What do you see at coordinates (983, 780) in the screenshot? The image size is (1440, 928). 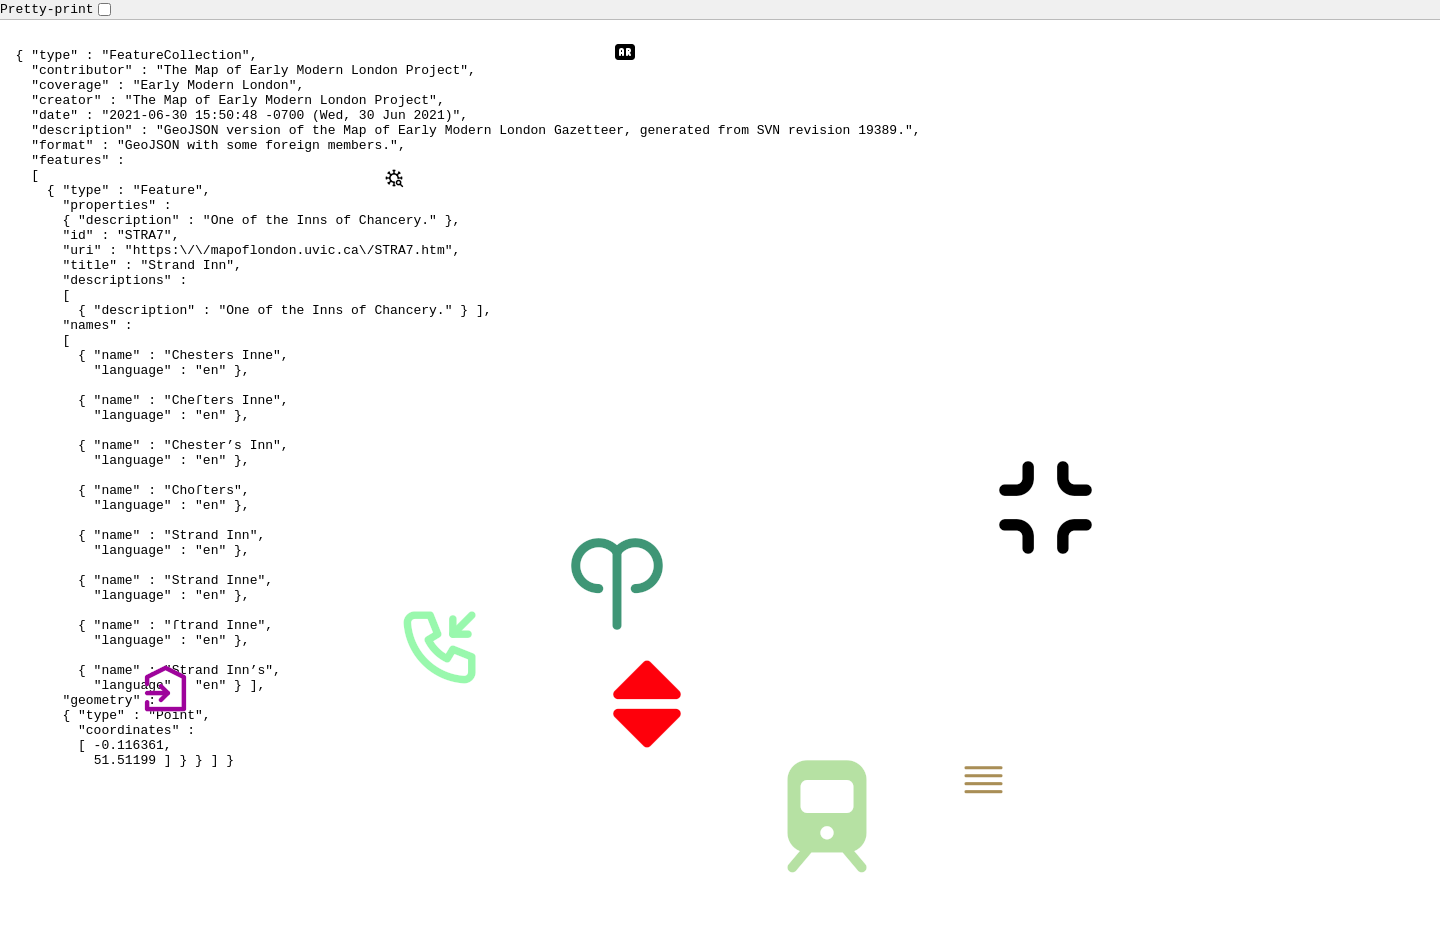 I see `justify text alignment` at bounding box center [983, 780].